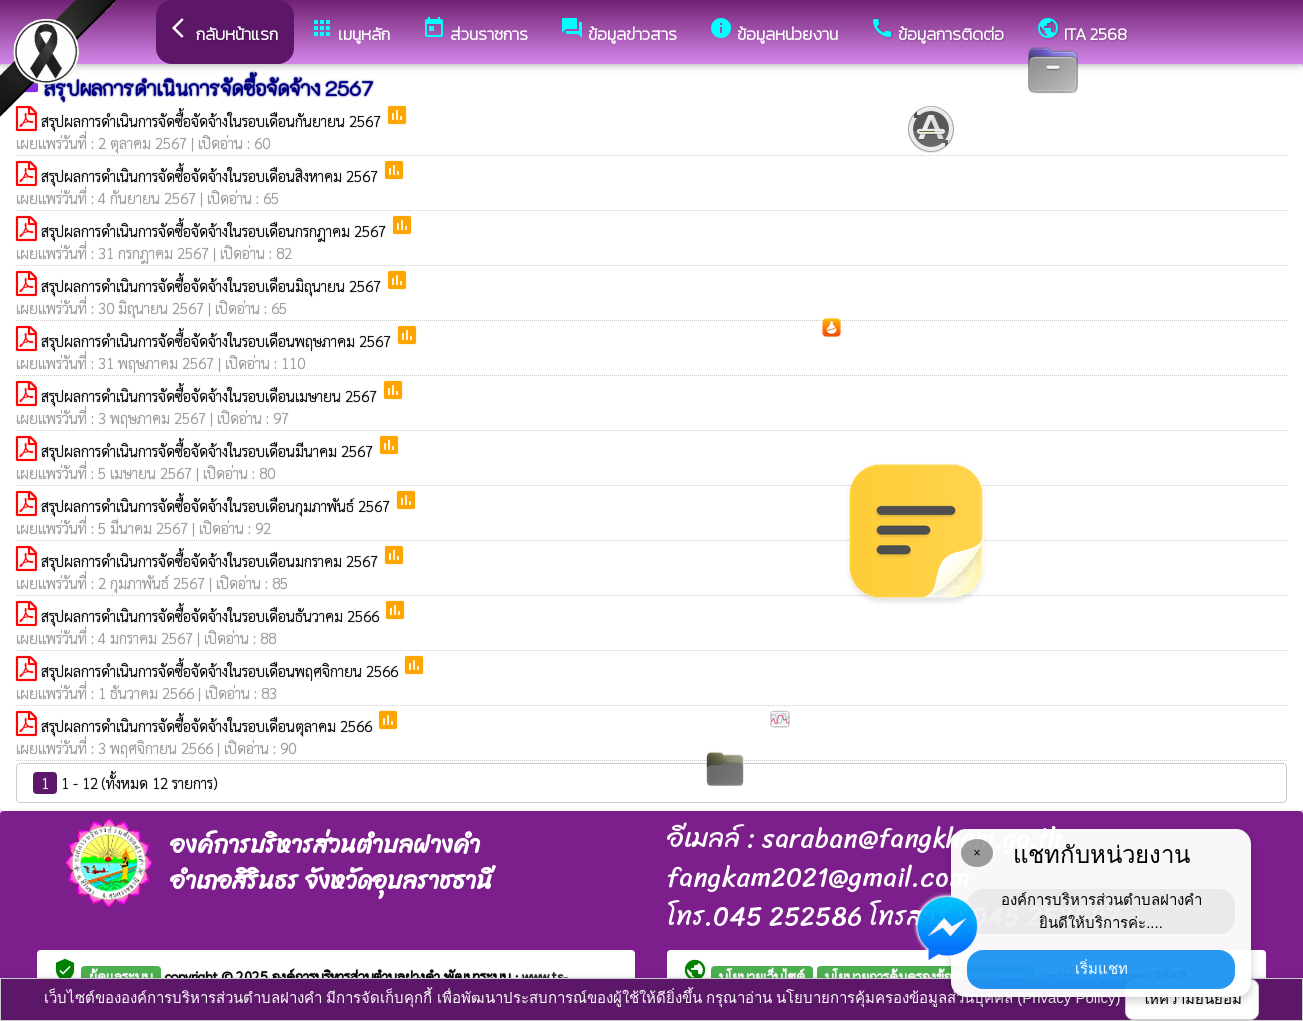 The height and width of the screenshot is (1021, 1303). I want to click on open the nautilus file manager, so click(1053, 70).